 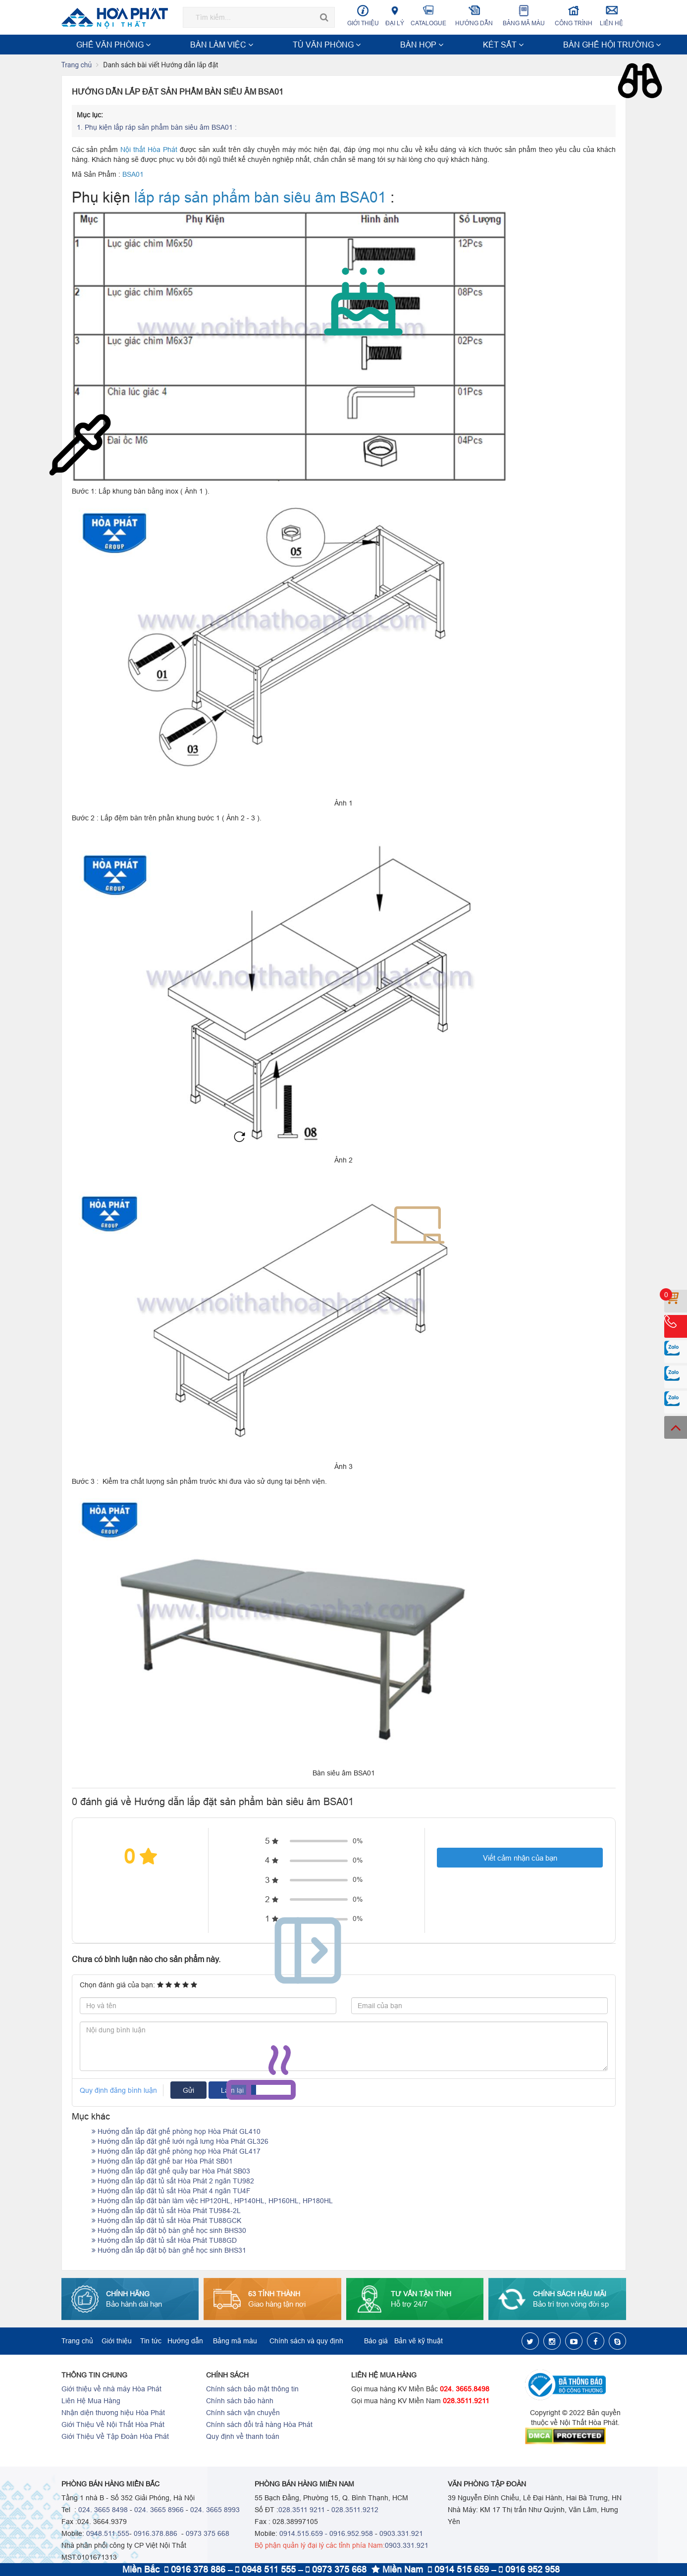 I want to click on select a color from the canvas, so click(x=80, y=445).